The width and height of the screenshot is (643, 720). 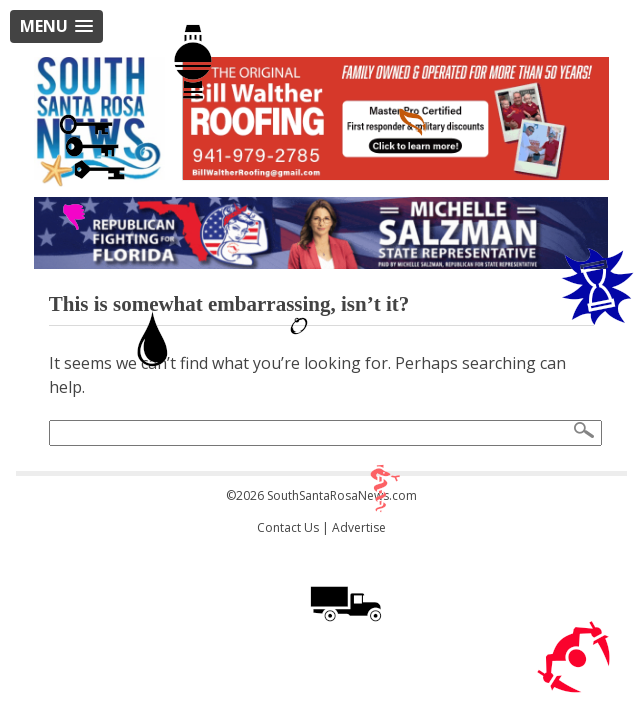 I want to click on indicates water or liquid-related feature, so click(x=151, y=338).